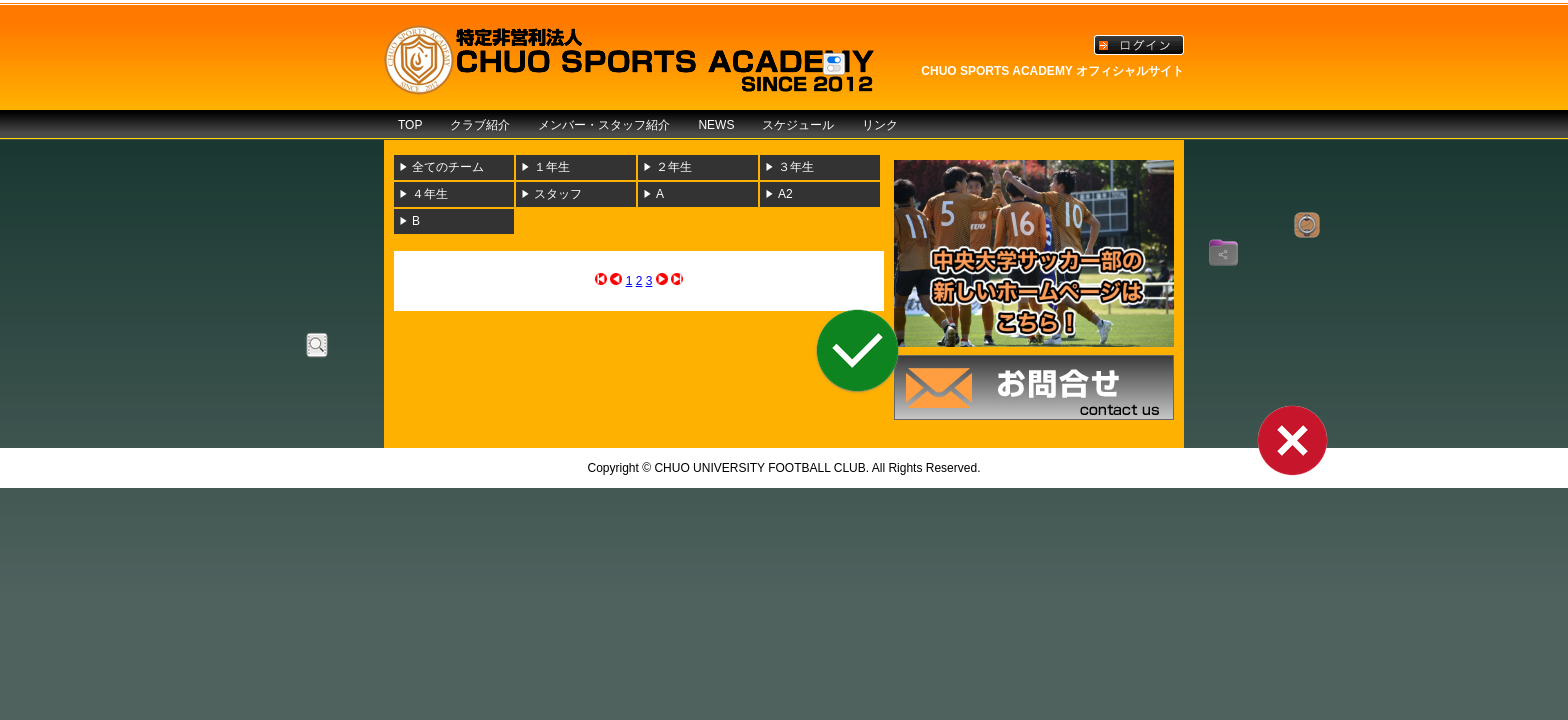  Describe the element at coordinates (1223, 252) in the screenshot. I see `access your public shared folder` at that location.